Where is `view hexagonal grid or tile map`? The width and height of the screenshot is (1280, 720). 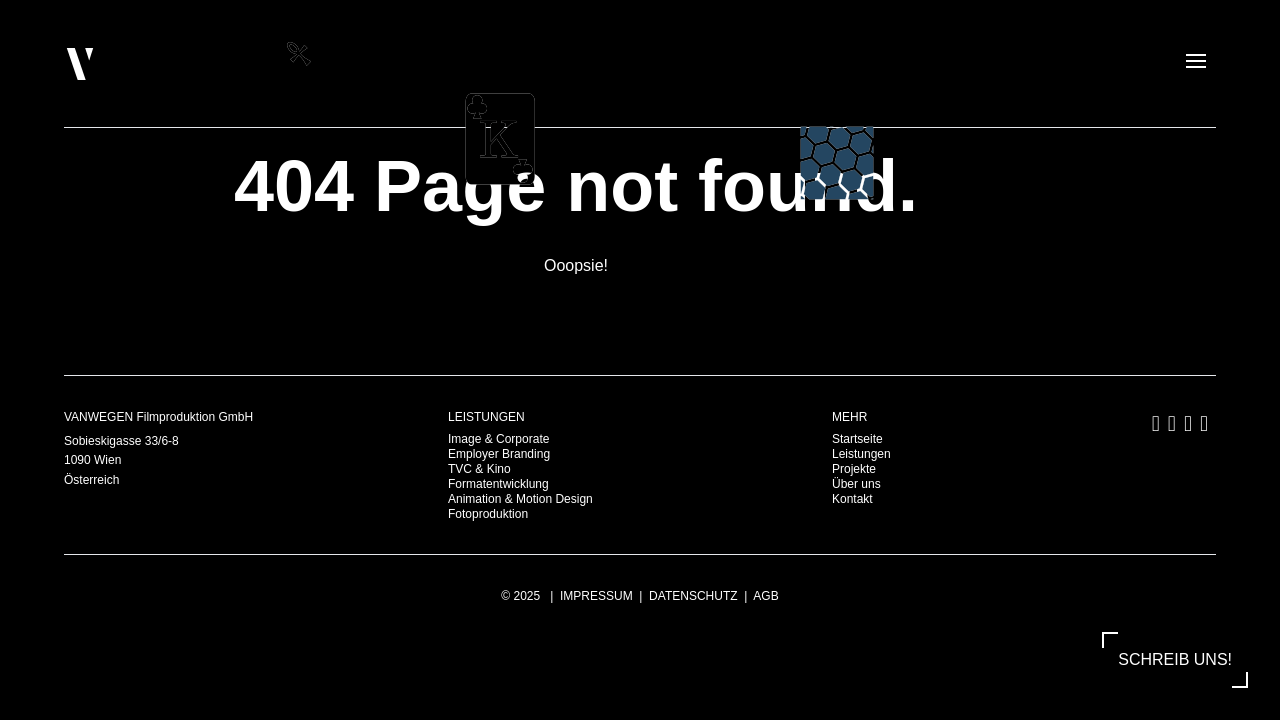 view hexagonal grid or tile map is located at coordinates (837, 163).